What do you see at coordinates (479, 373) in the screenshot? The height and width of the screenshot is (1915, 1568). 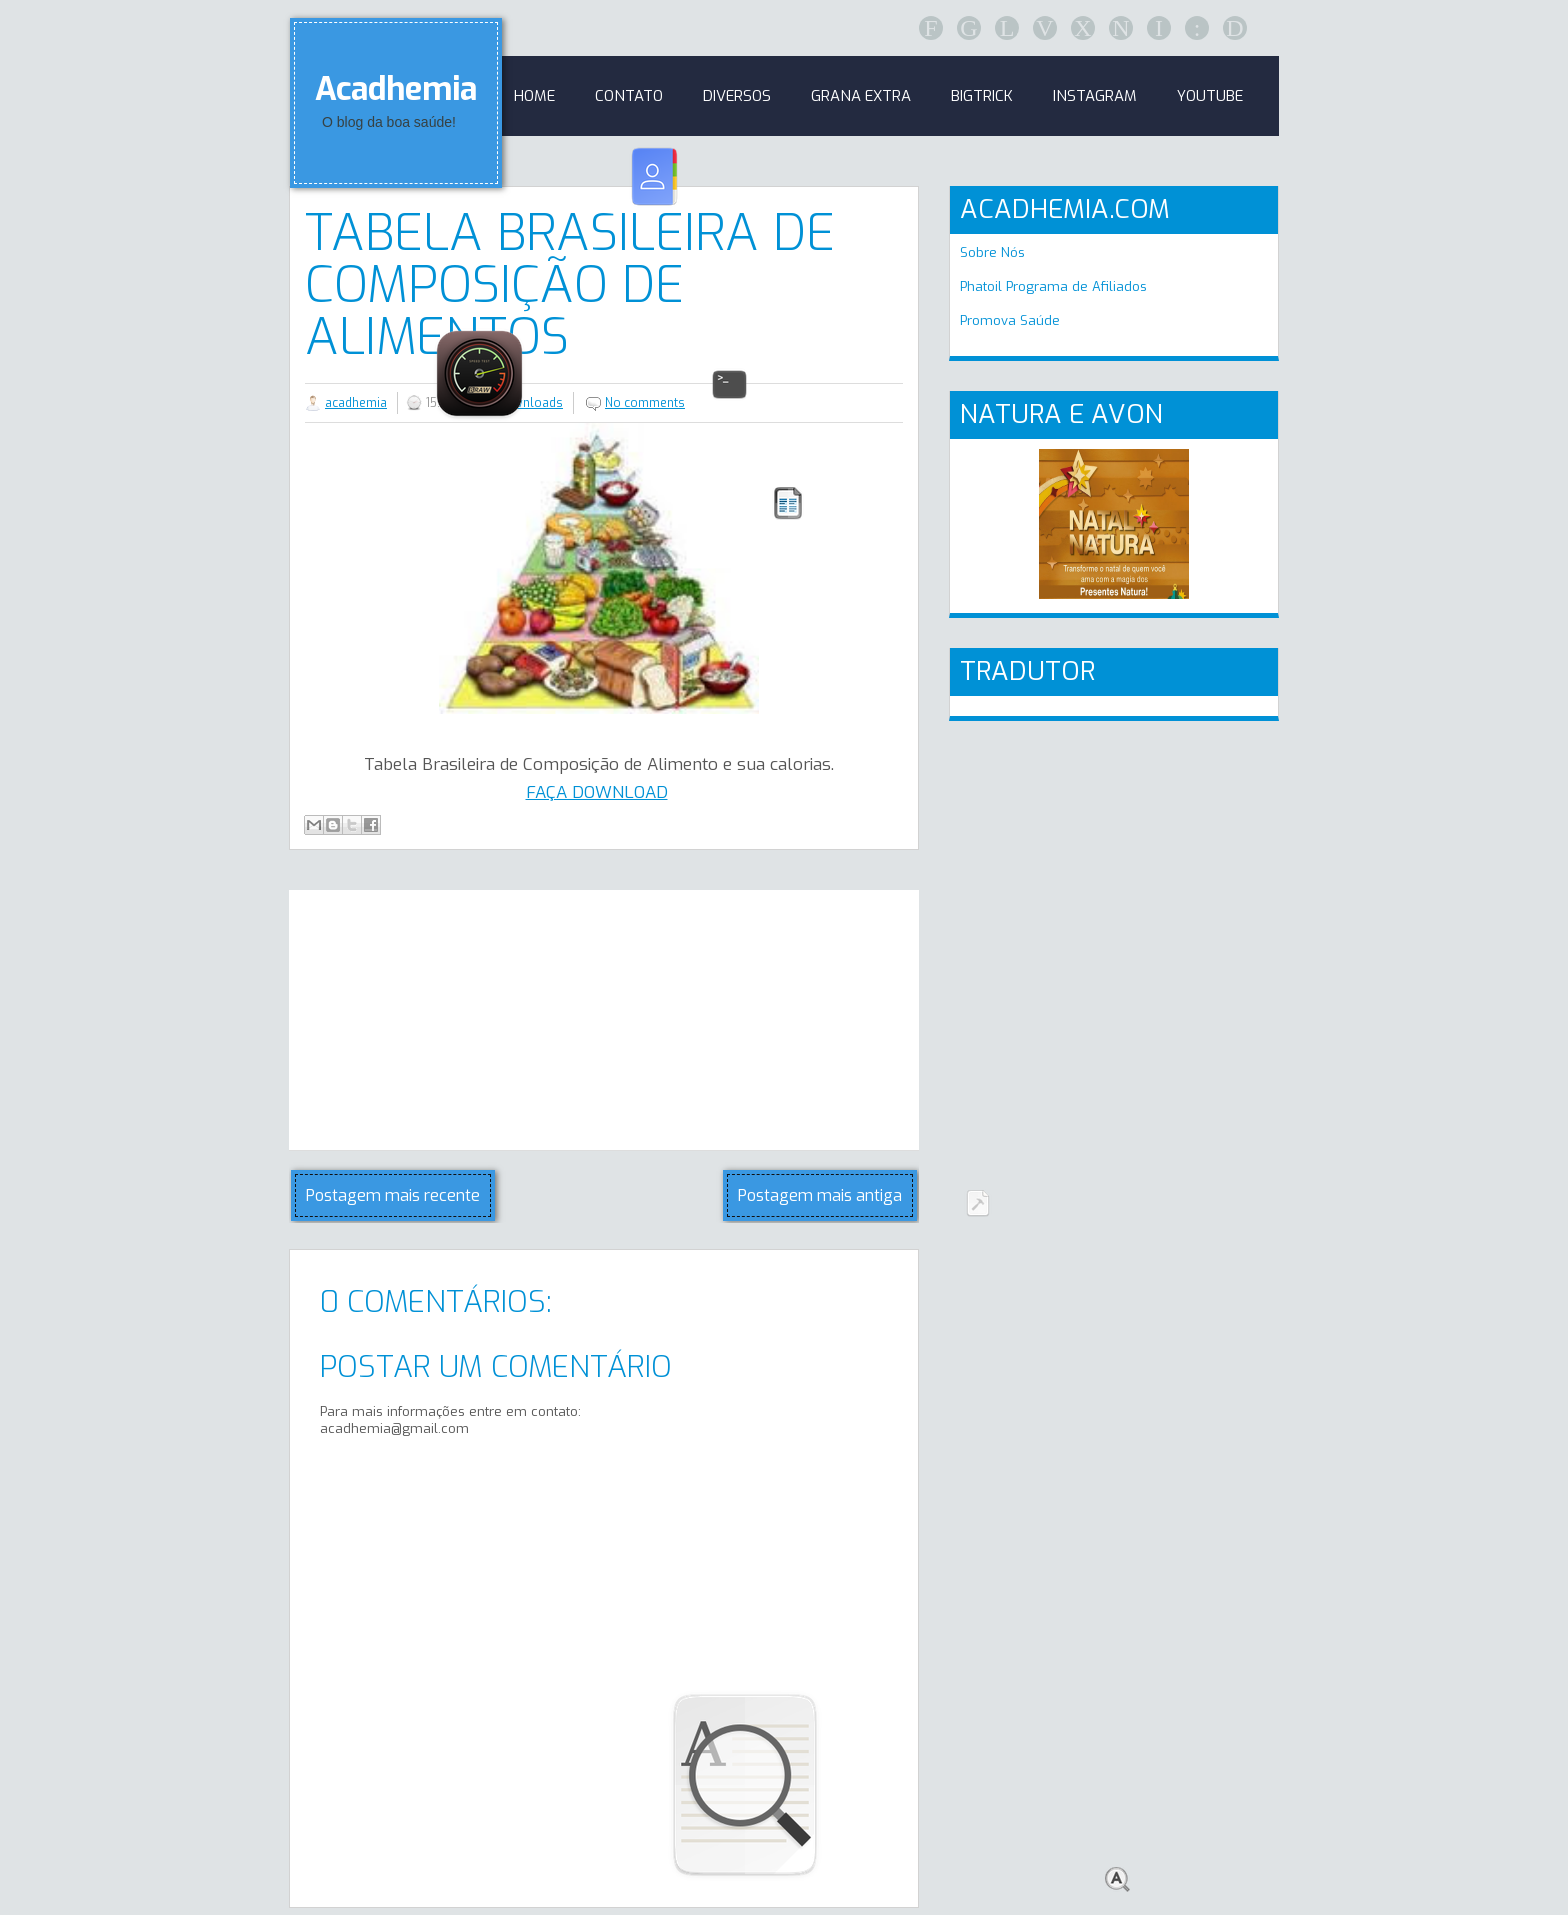 I see `launch blackmagic raw speed test application` at bounding box center [479, 373].